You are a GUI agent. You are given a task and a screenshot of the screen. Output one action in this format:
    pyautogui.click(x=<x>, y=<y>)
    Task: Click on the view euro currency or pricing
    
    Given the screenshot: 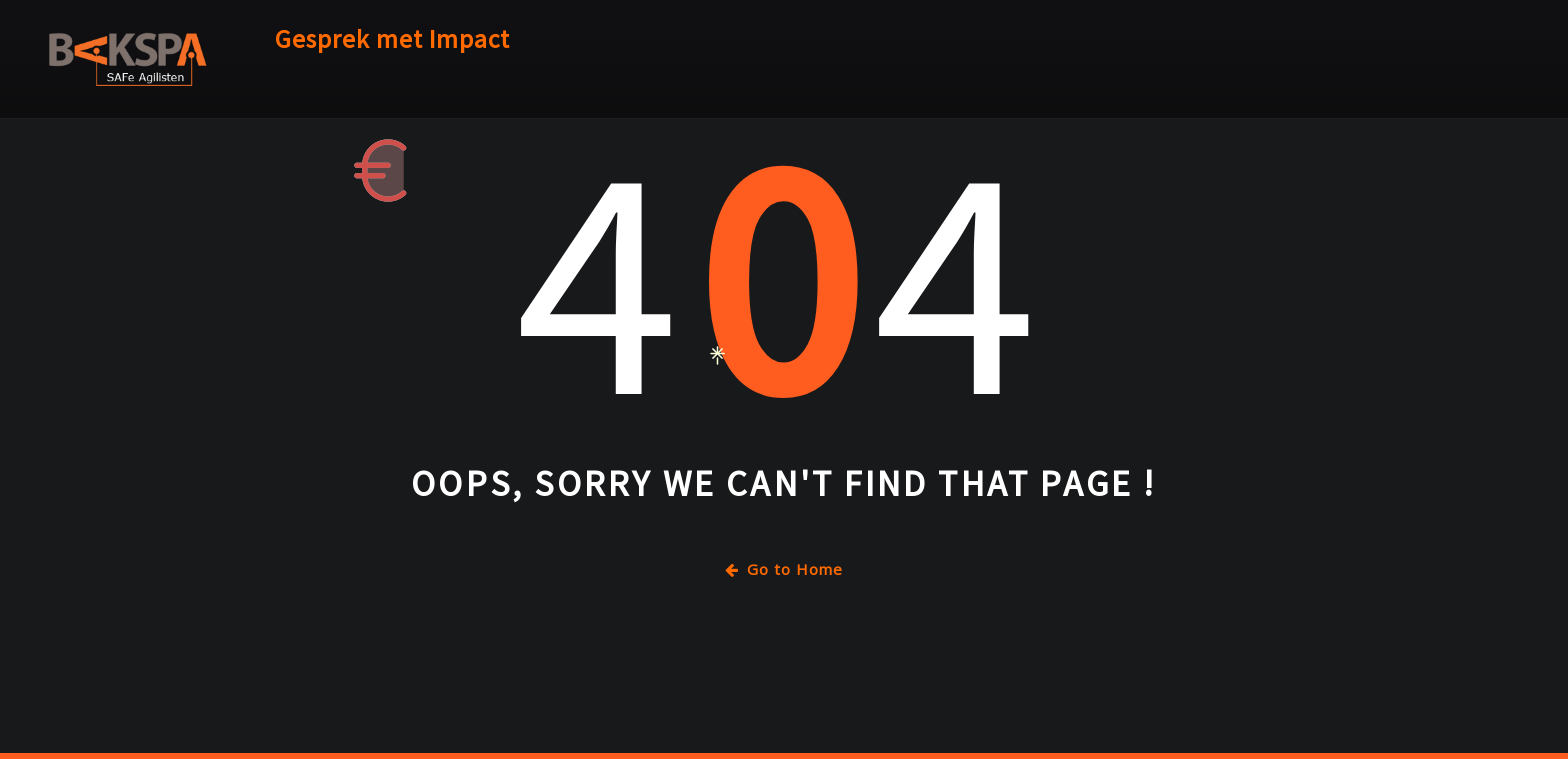 What is the action you would take?
    pyautogui.click(x=385, y=170)
    